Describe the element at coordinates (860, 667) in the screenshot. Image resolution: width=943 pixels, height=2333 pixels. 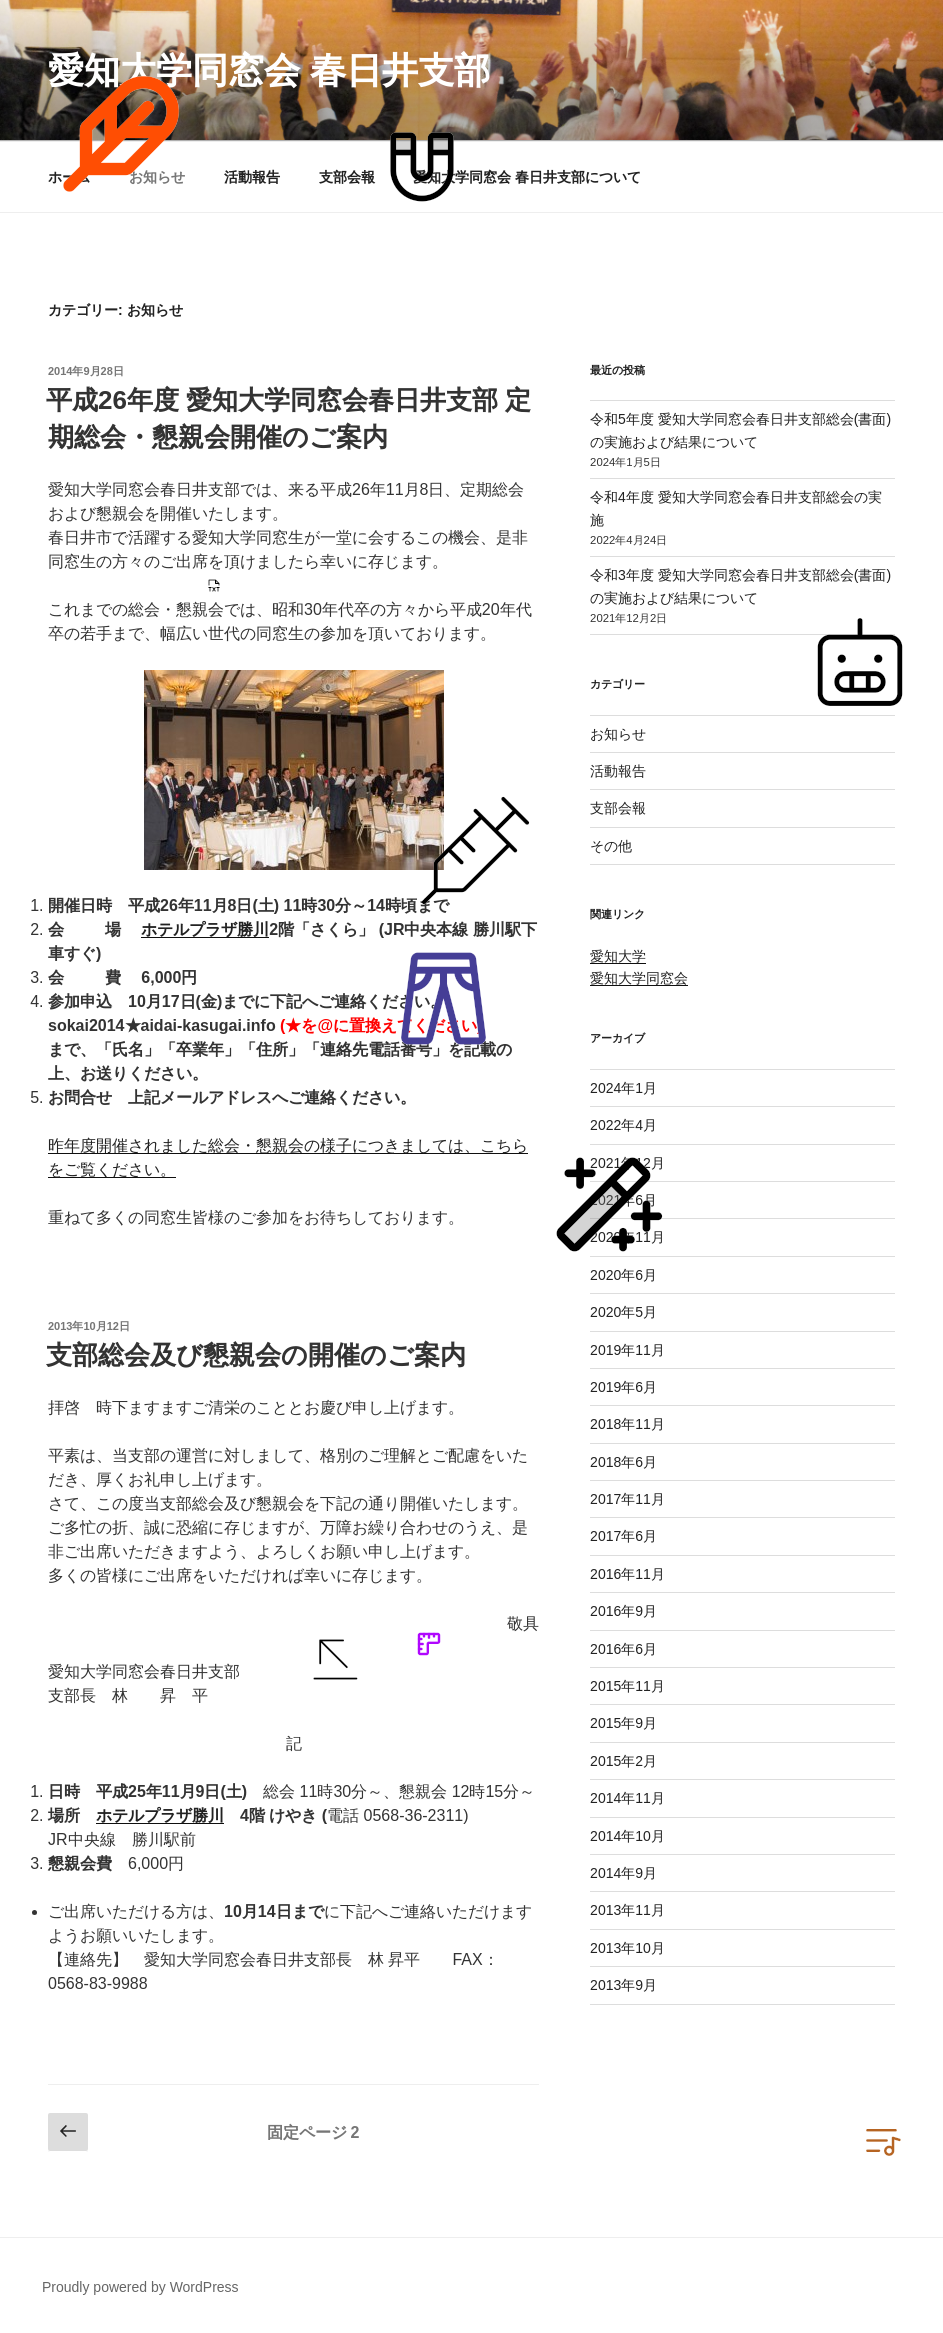
I see `access AI assistant or chatbot features` at that location.